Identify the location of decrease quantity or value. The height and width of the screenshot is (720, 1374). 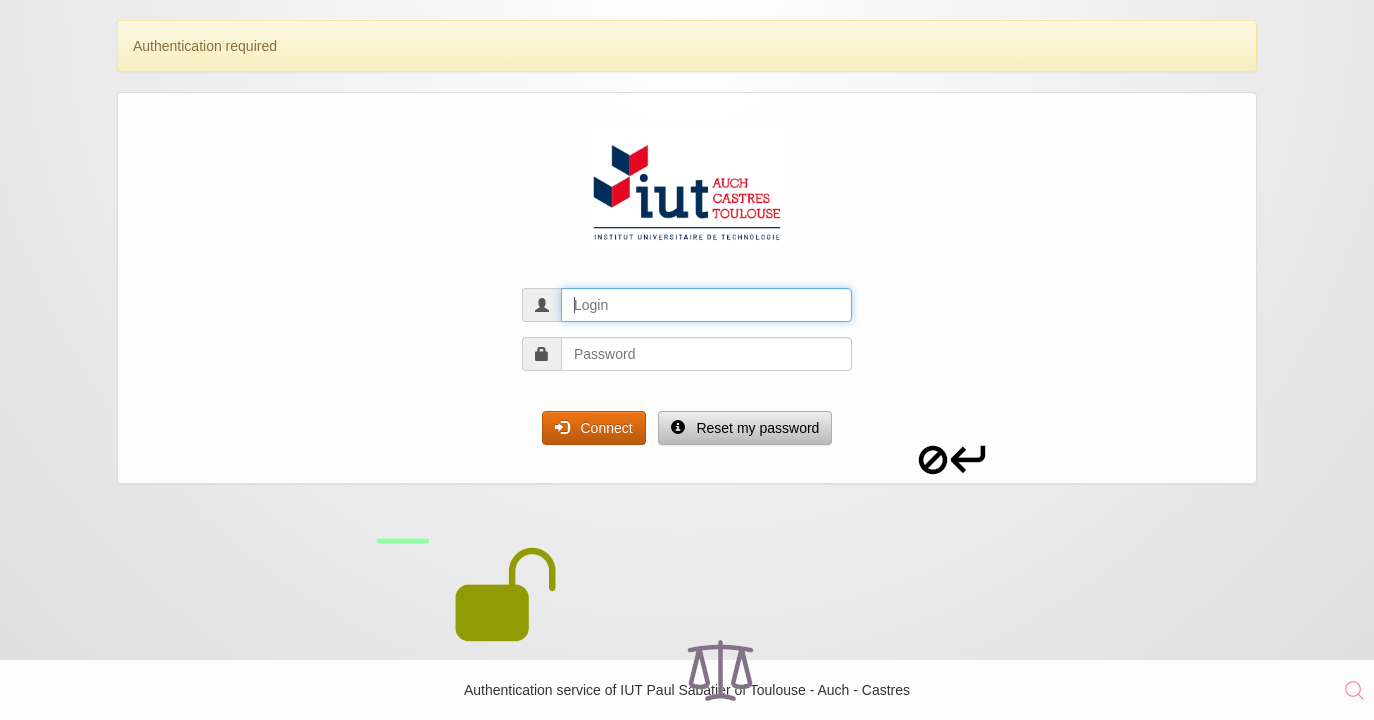
(403, 541).